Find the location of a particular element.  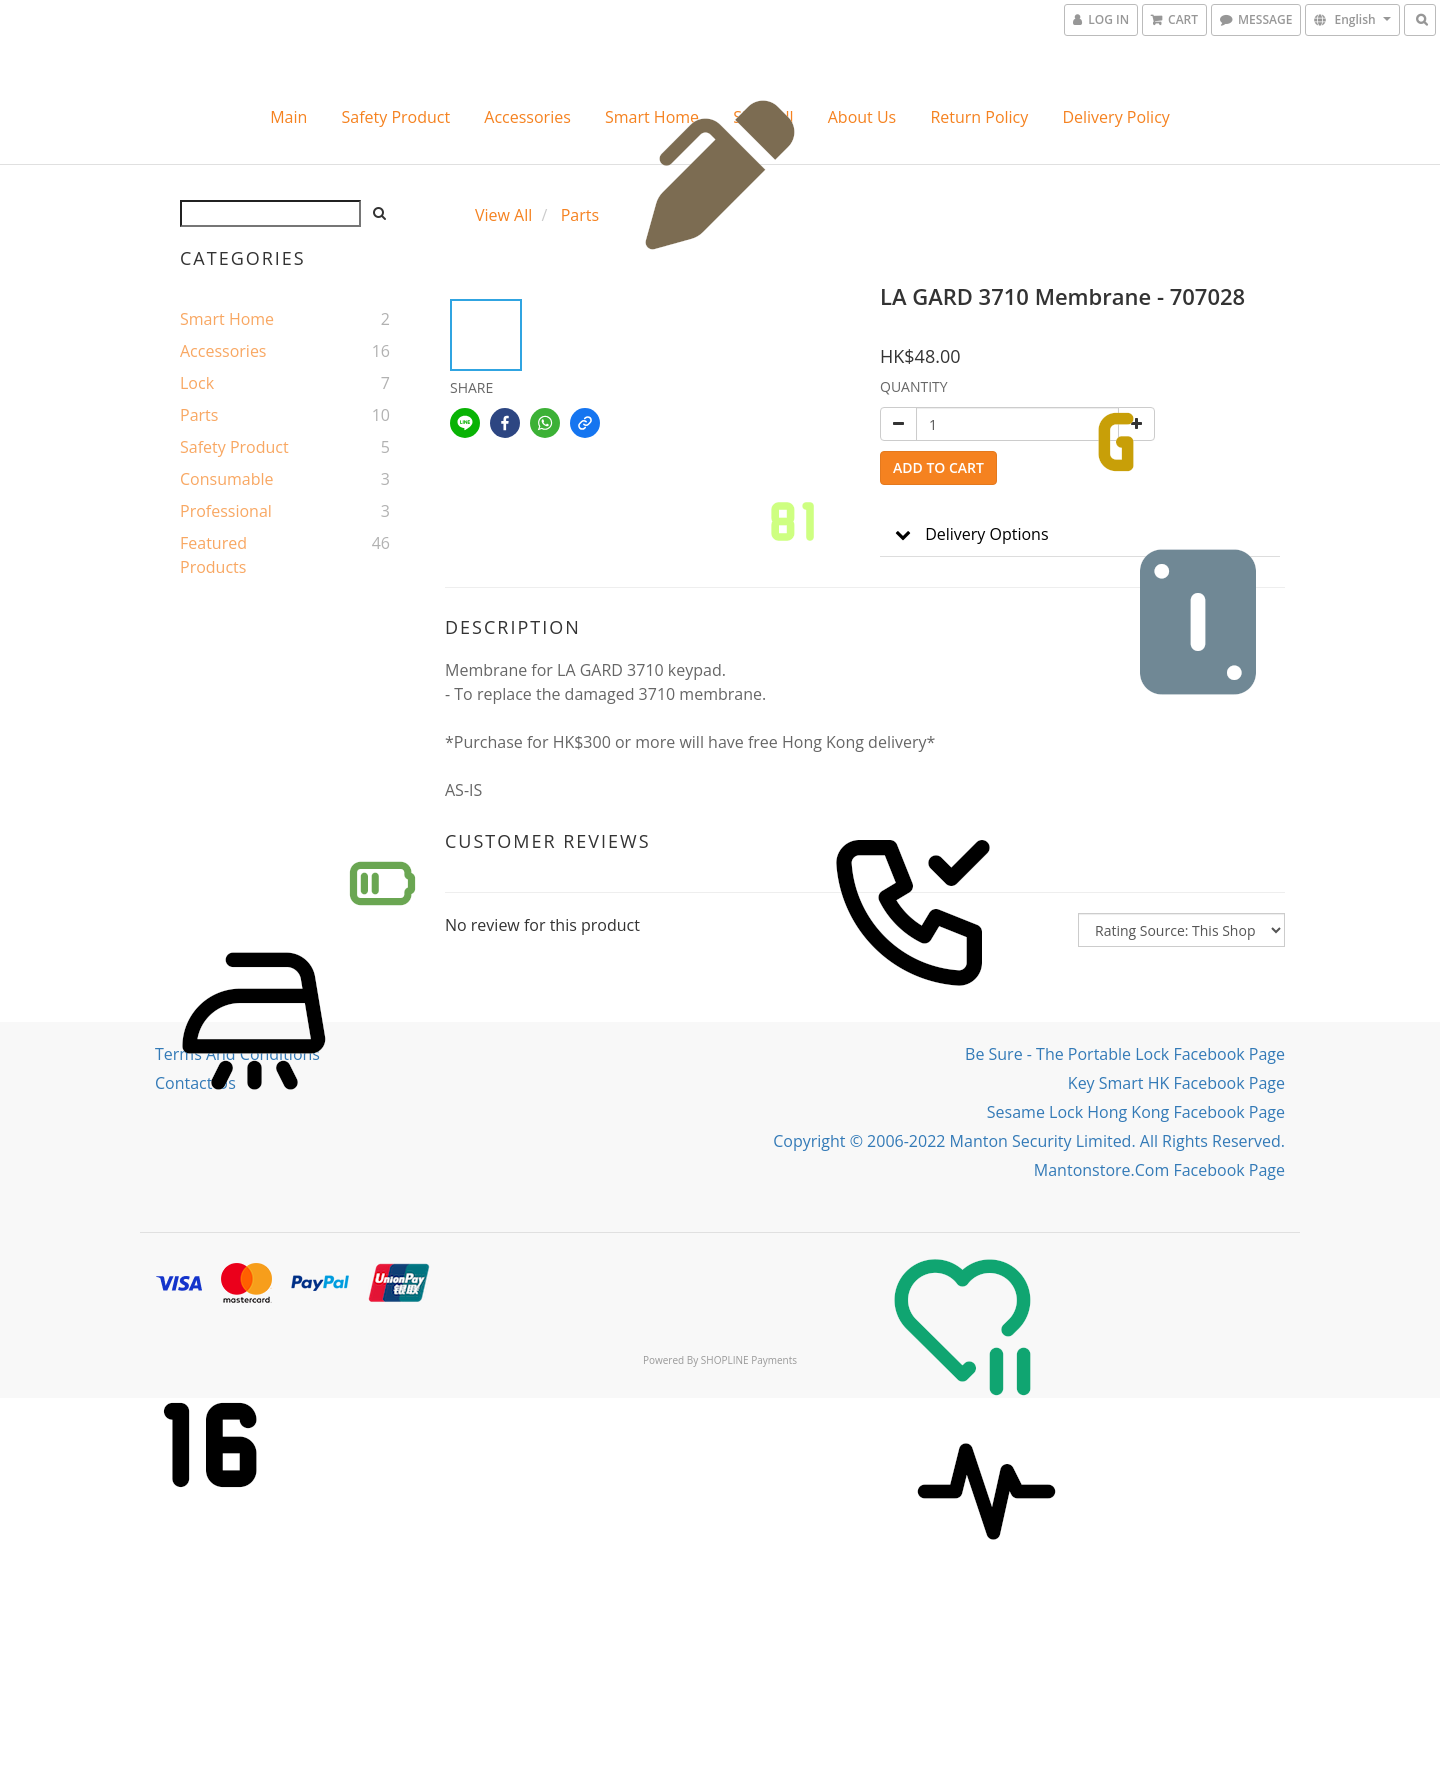

ace of clubs playing card is located at coordinates (1198, 622).